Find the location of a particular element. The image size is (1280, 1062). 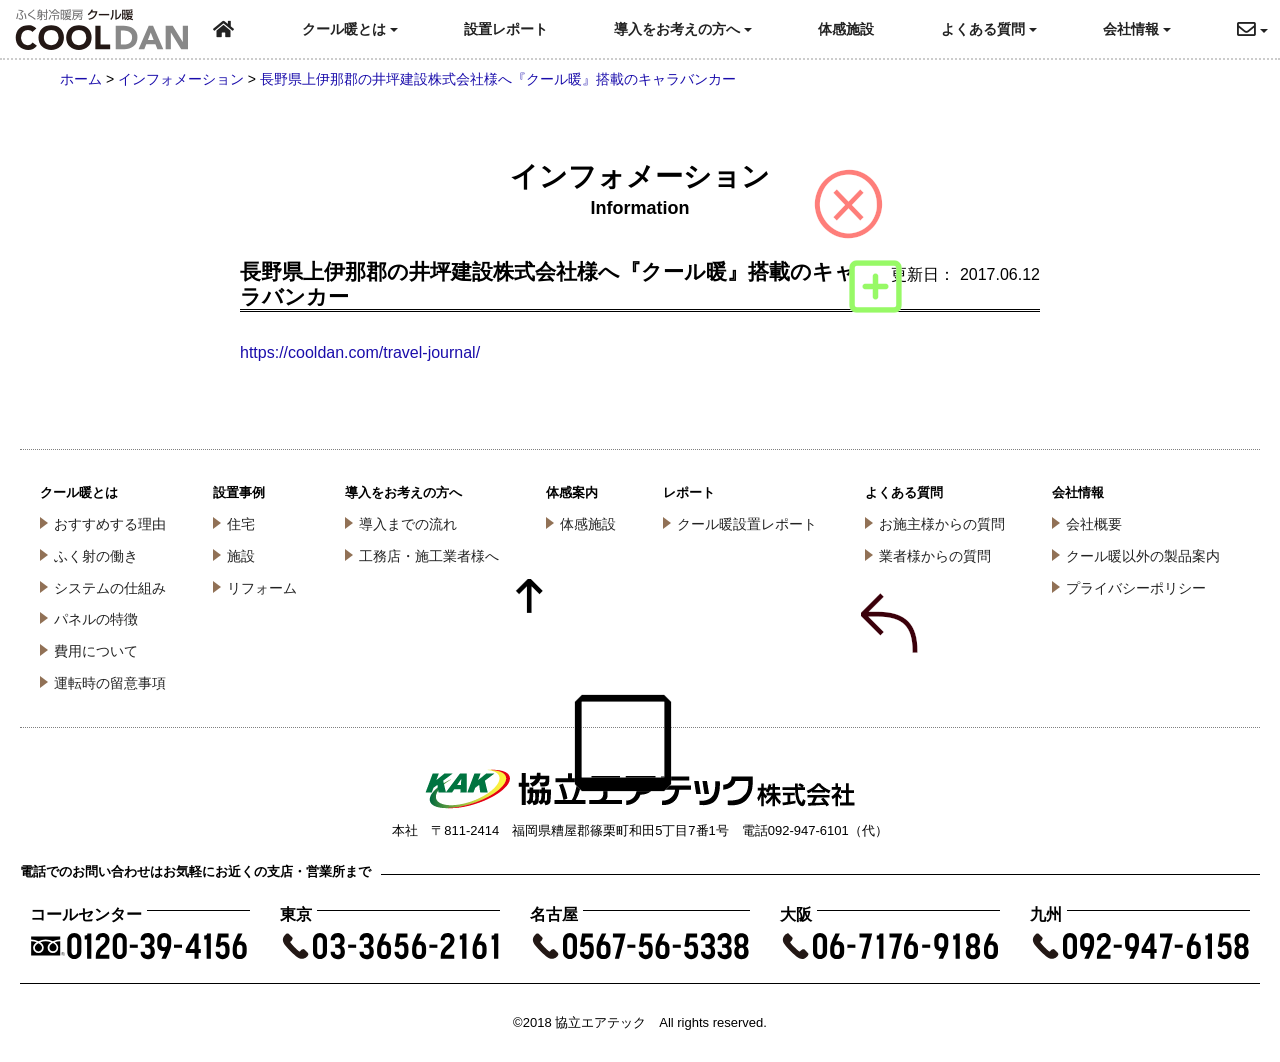

add a new item is located at coordinates (875, 286).